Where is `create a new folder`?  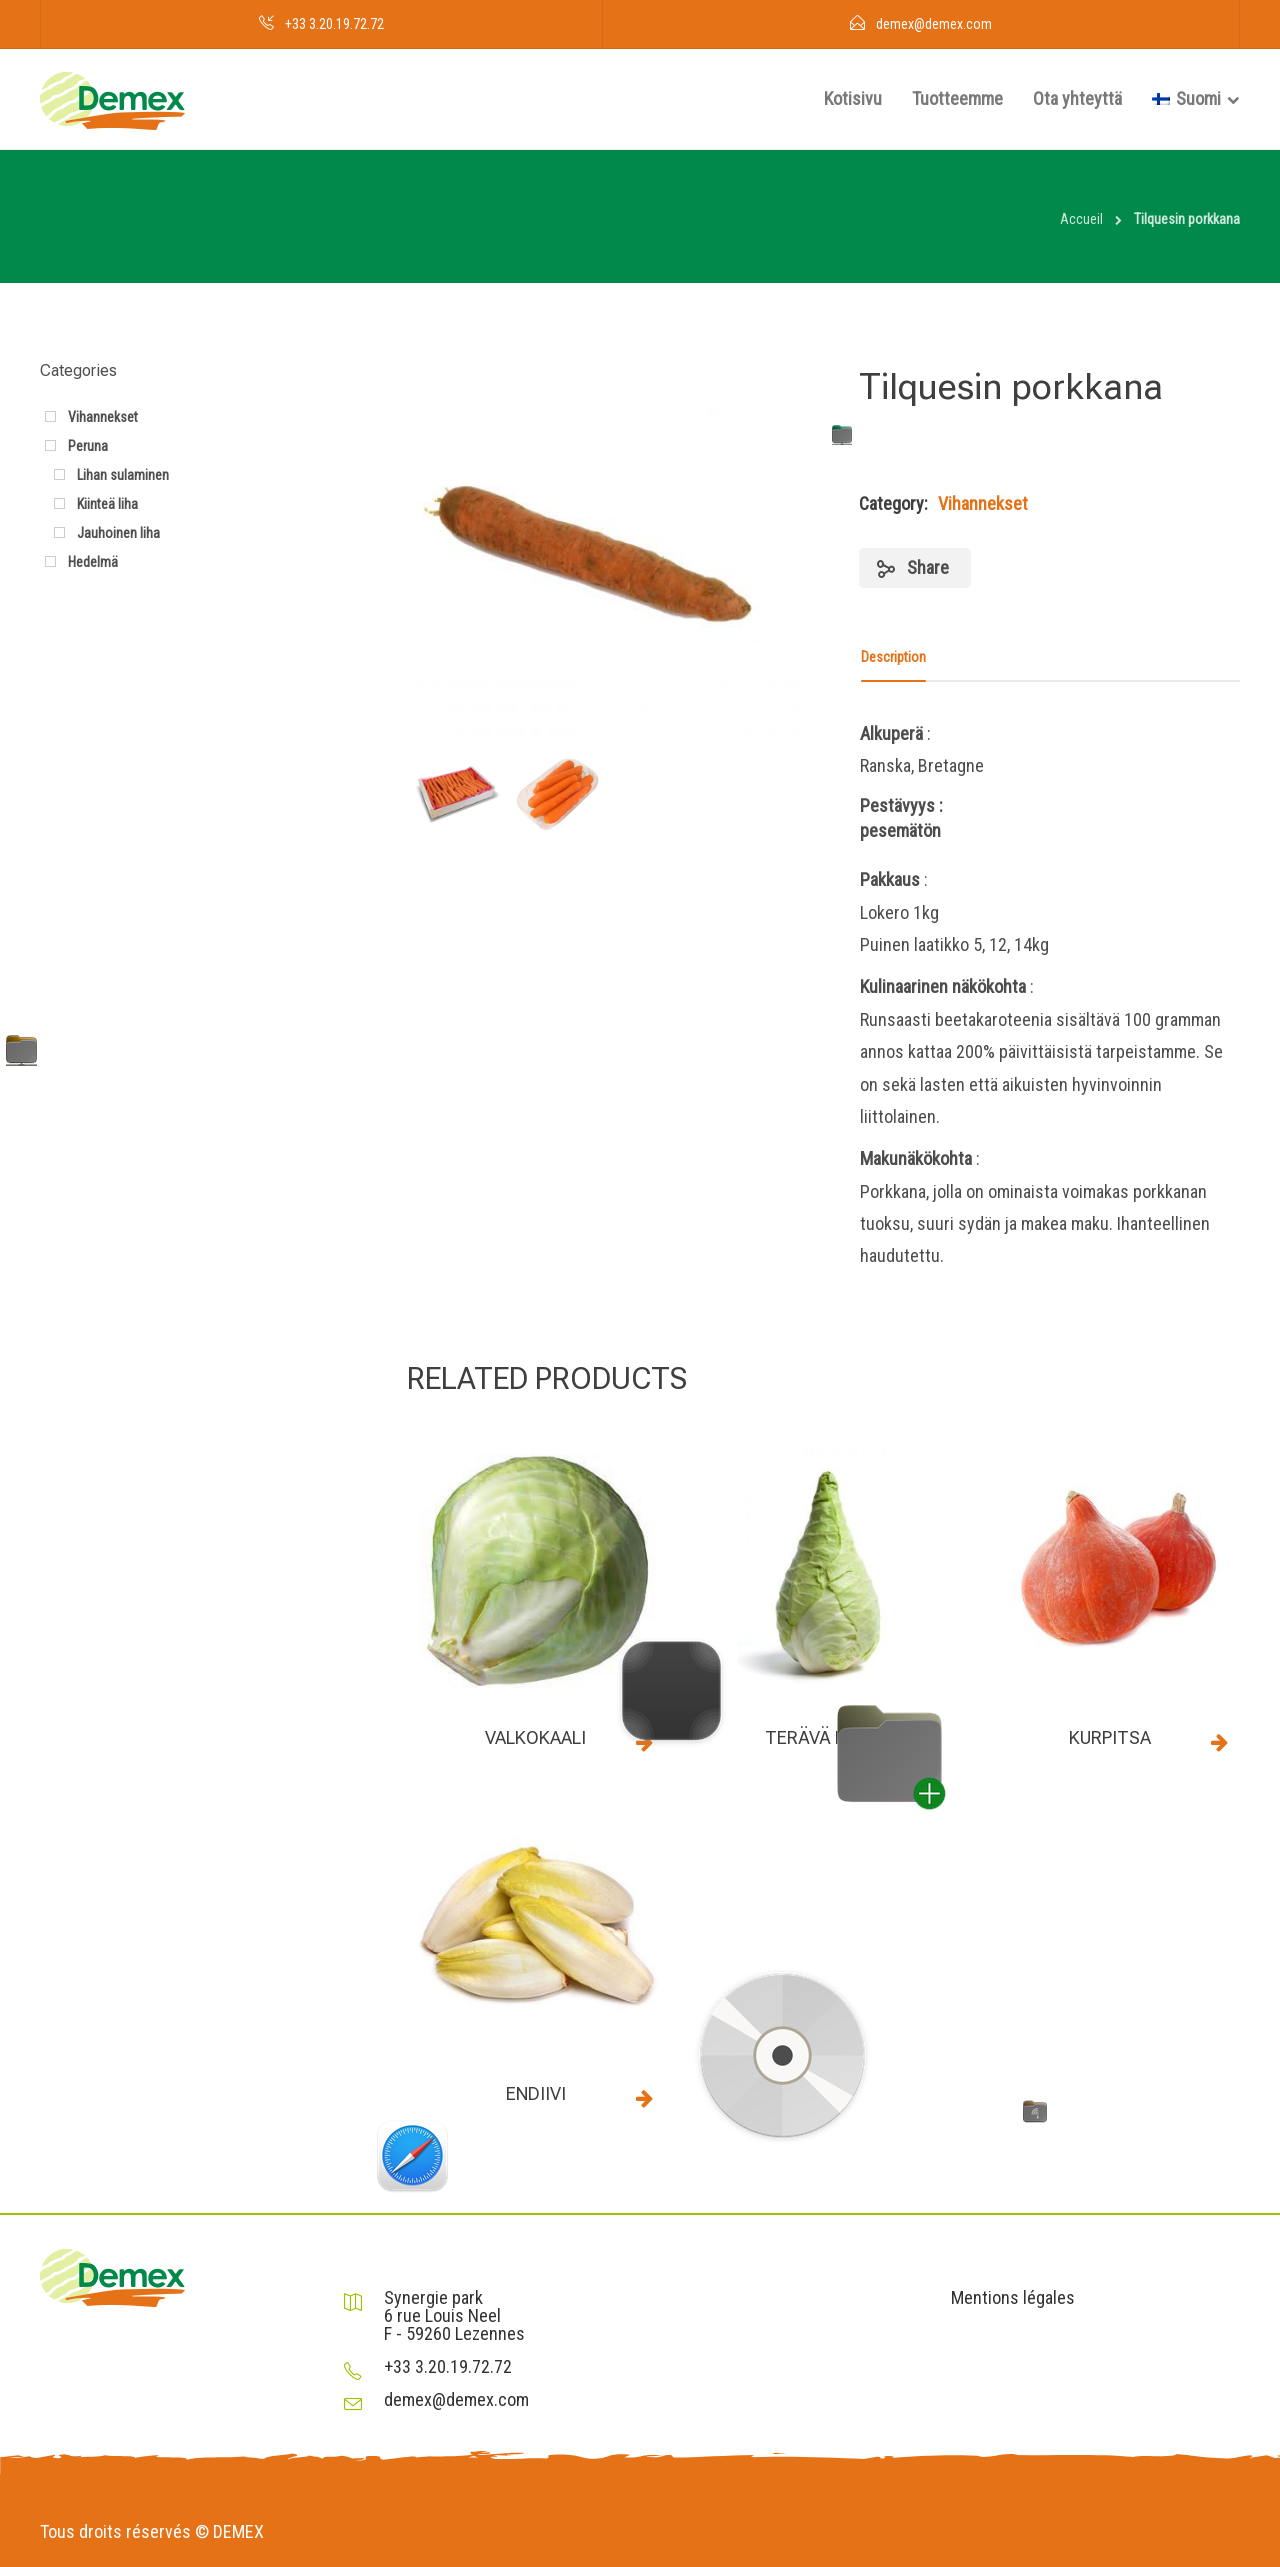 create a new folder is located at coordinates (889, 1753).